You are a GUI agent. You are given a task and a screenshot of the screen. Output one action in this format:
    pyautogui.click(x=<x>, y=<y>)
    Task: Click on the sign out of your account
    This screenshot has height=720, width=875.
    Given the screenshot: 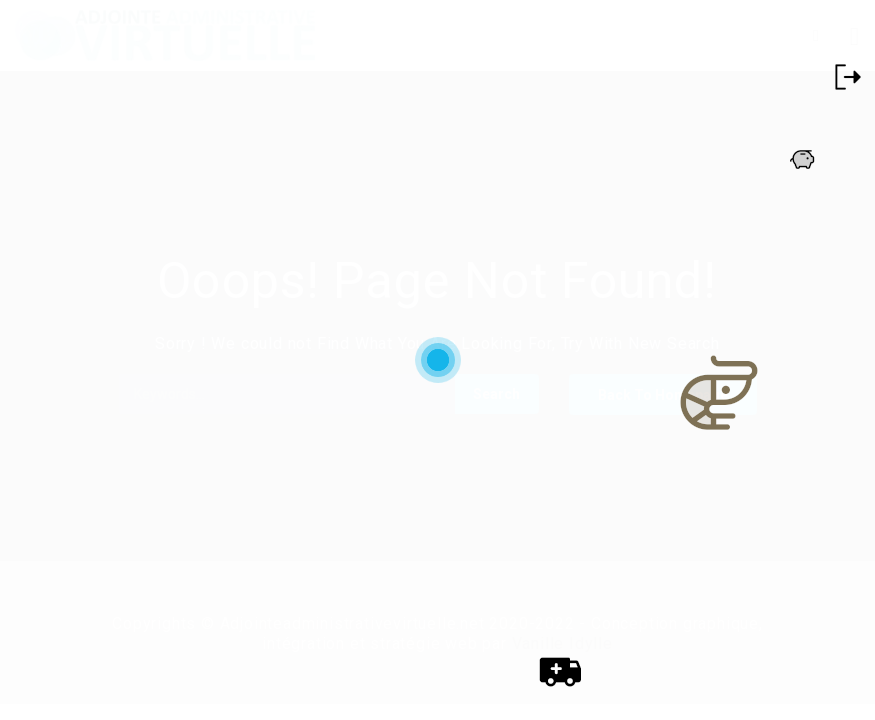 What is the action you would take?
    pyautogui.click(x=847, y=77)
    